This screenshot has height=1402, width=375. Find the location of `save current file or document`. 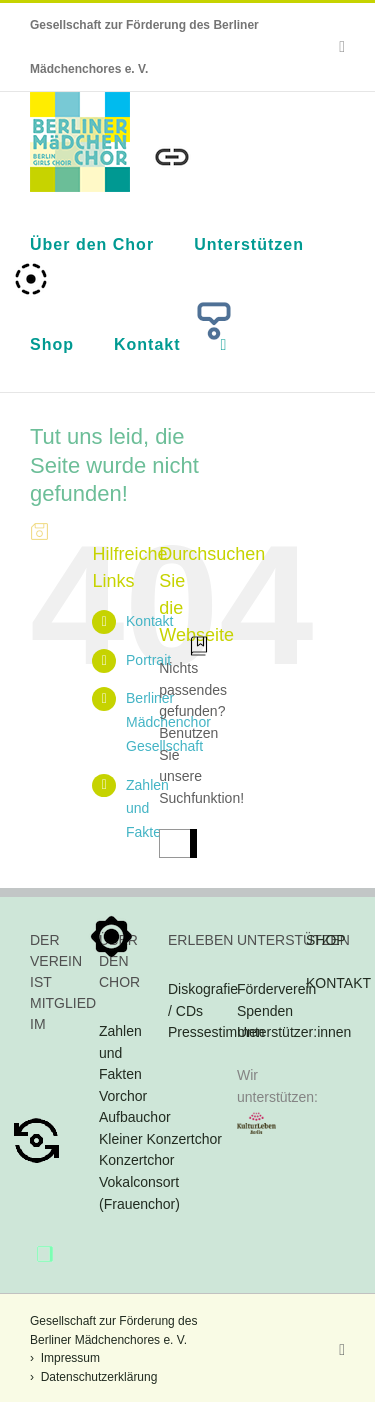

save current file or document is located at coordinates (39, 531).